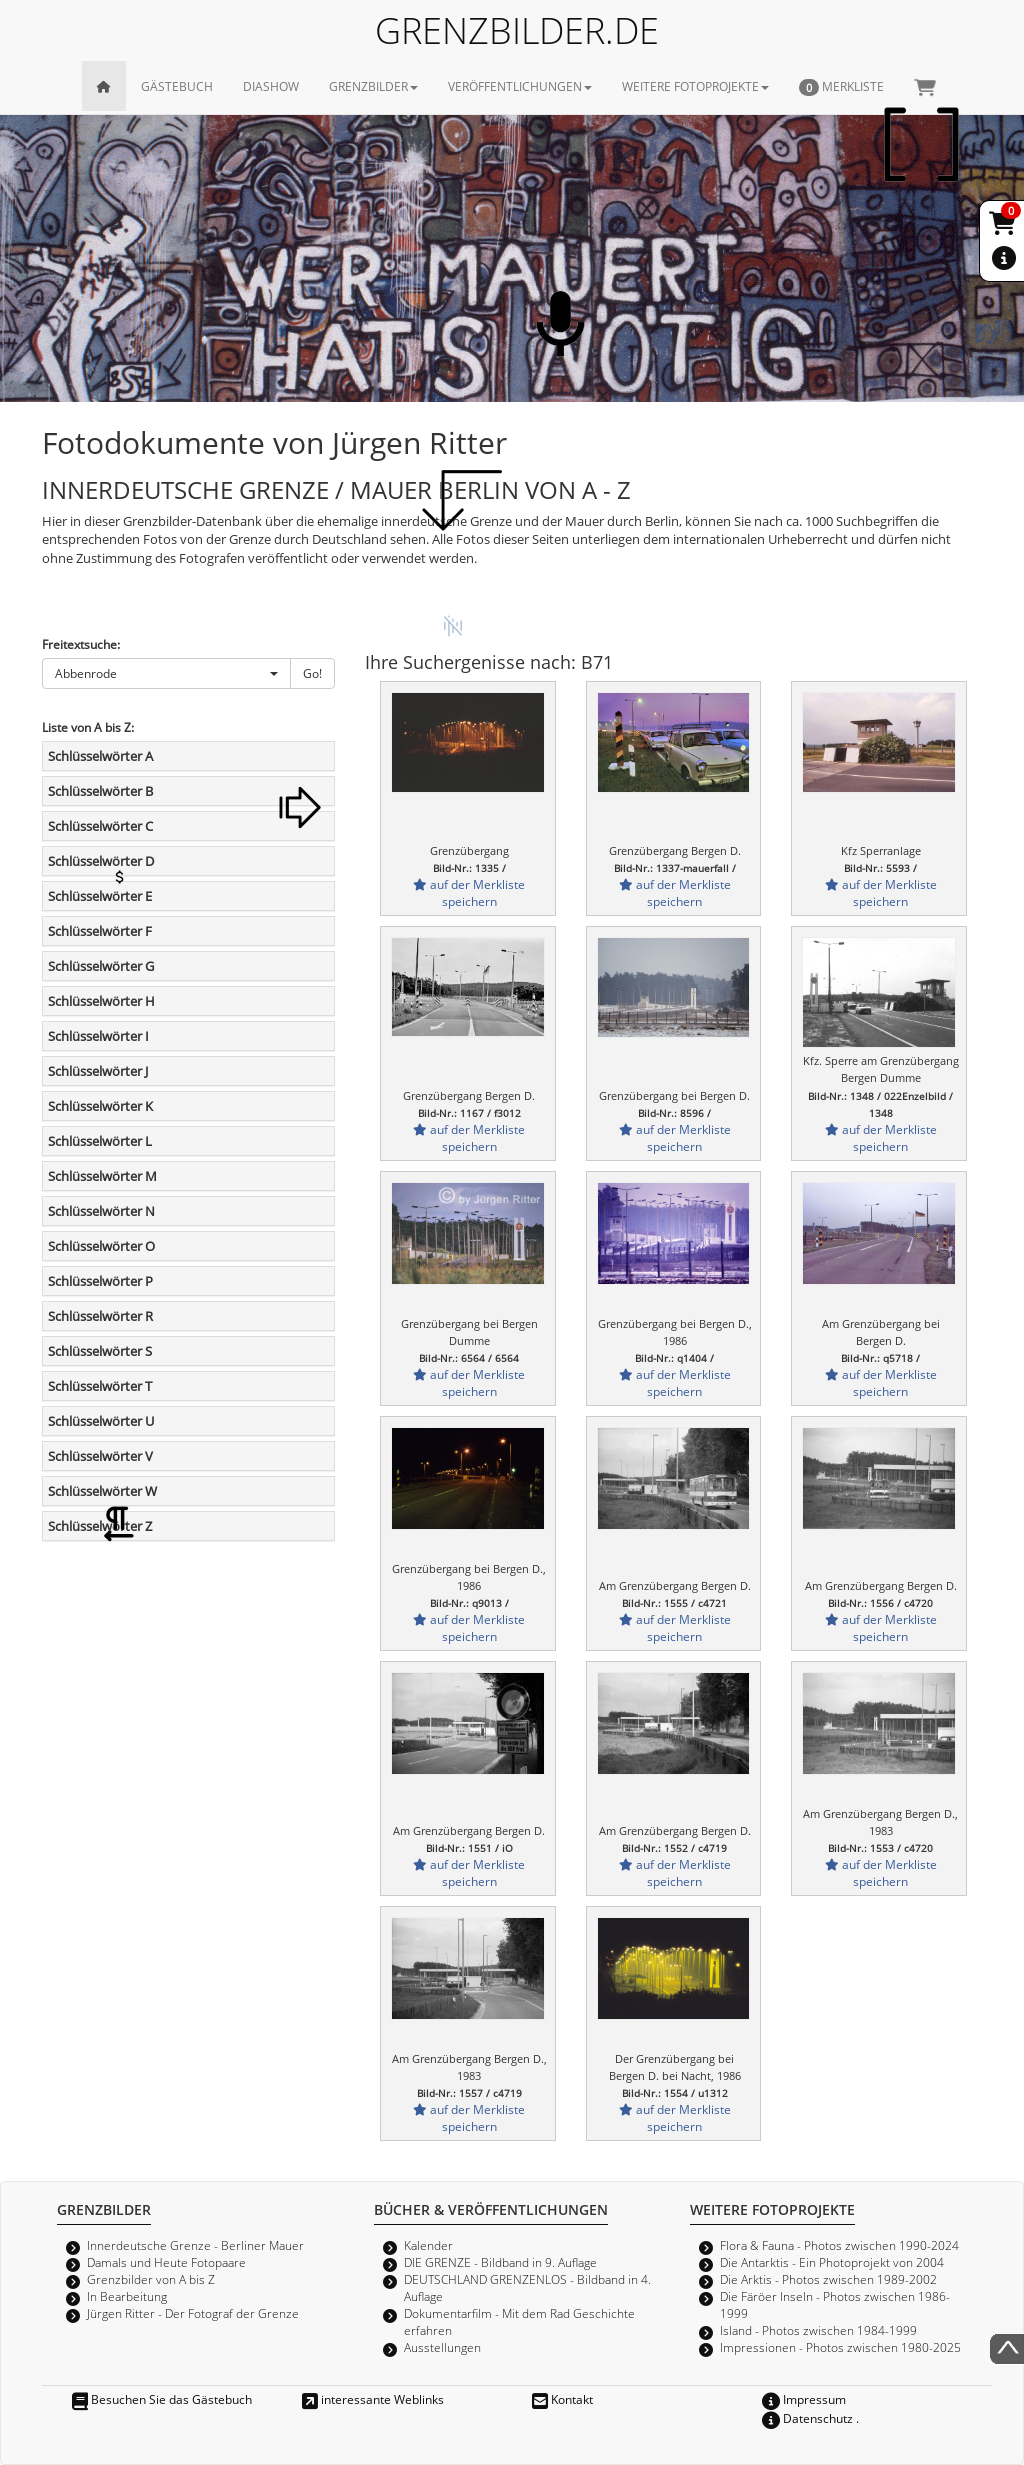 The image size is (1024, 2465). What do you see at coordinates (459, 494) in the screenshot?
I see `go back and down in navigation` at bounding box center [459, 494].